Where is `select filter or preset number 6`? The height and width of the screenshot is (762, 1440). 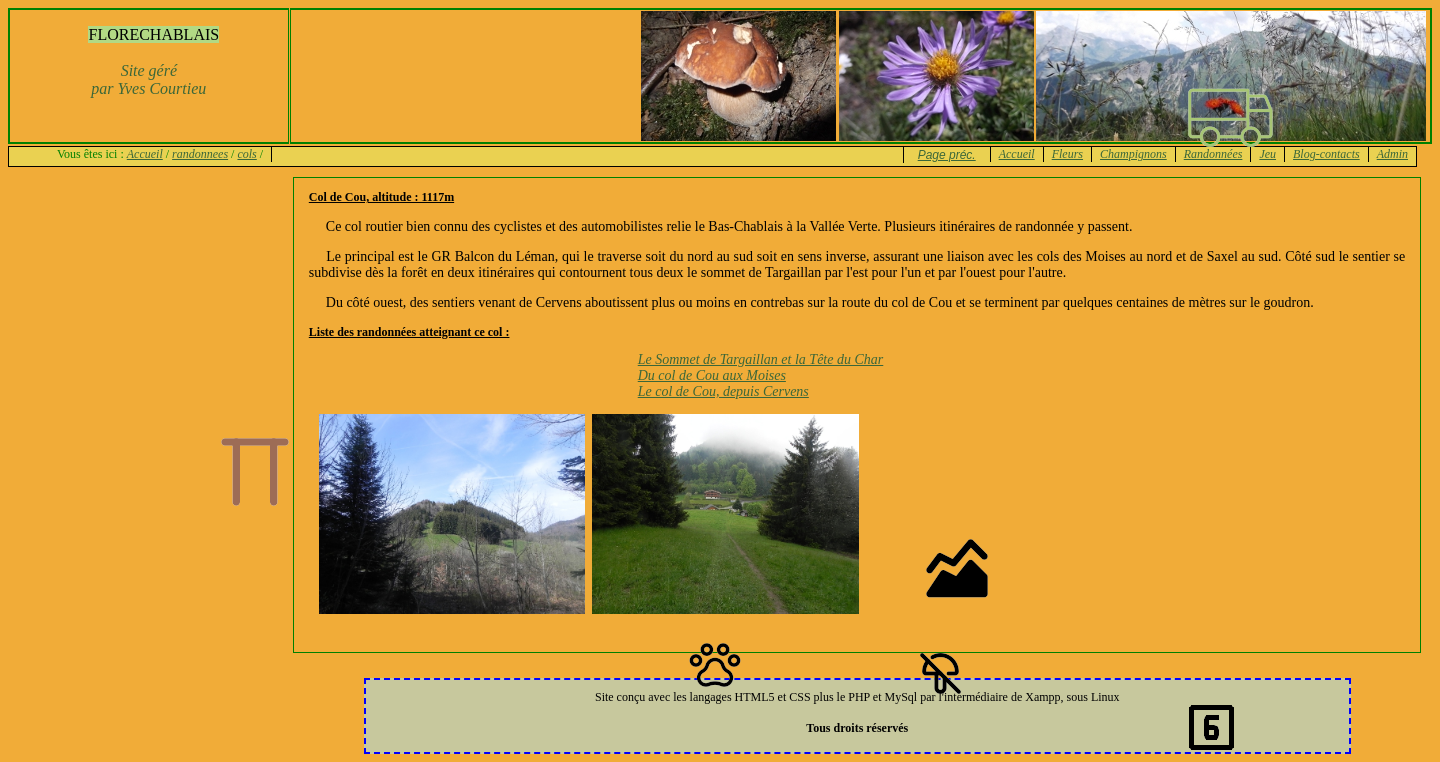 select filter or preset number 6 is located at coordinates (1211, 727).